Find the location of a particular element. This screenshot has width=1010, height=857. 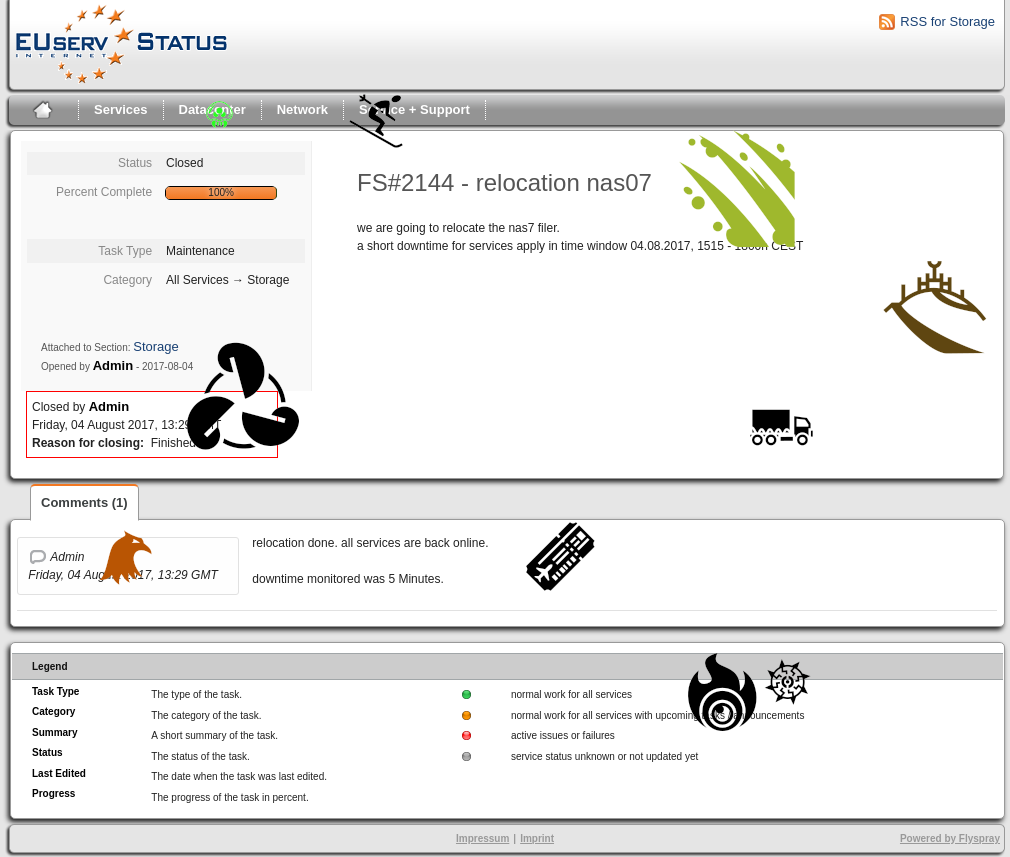

track your delivery or shipment is located at coordinates (781, 427).